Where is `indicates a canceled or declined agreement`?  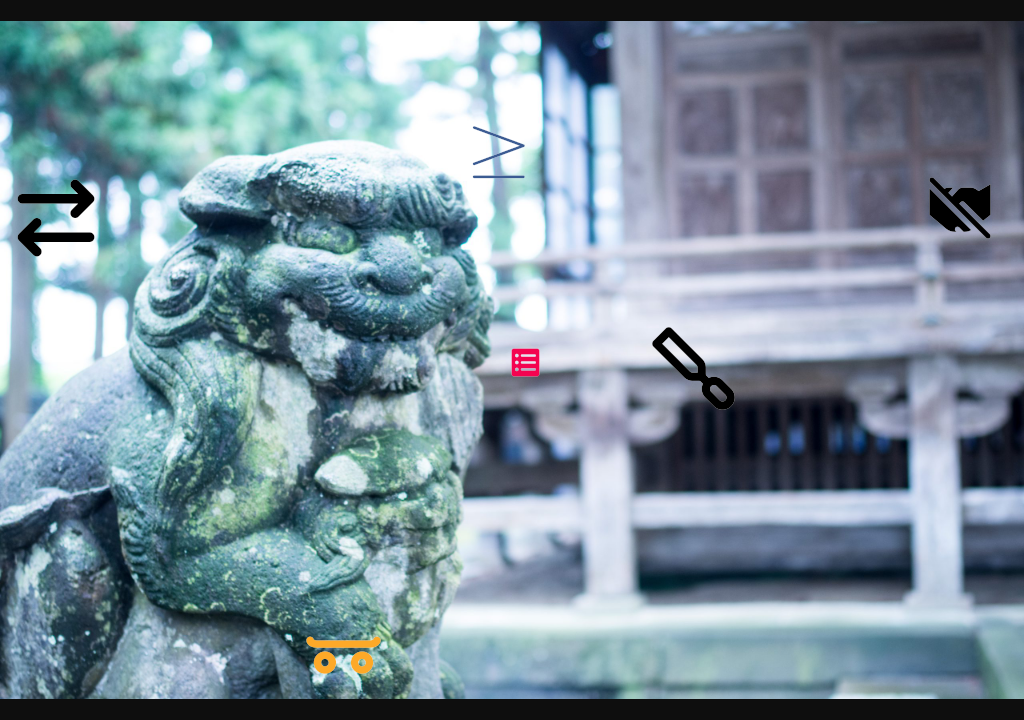 indicates a canceled or declined agreement is located at coordinates (960, 208).